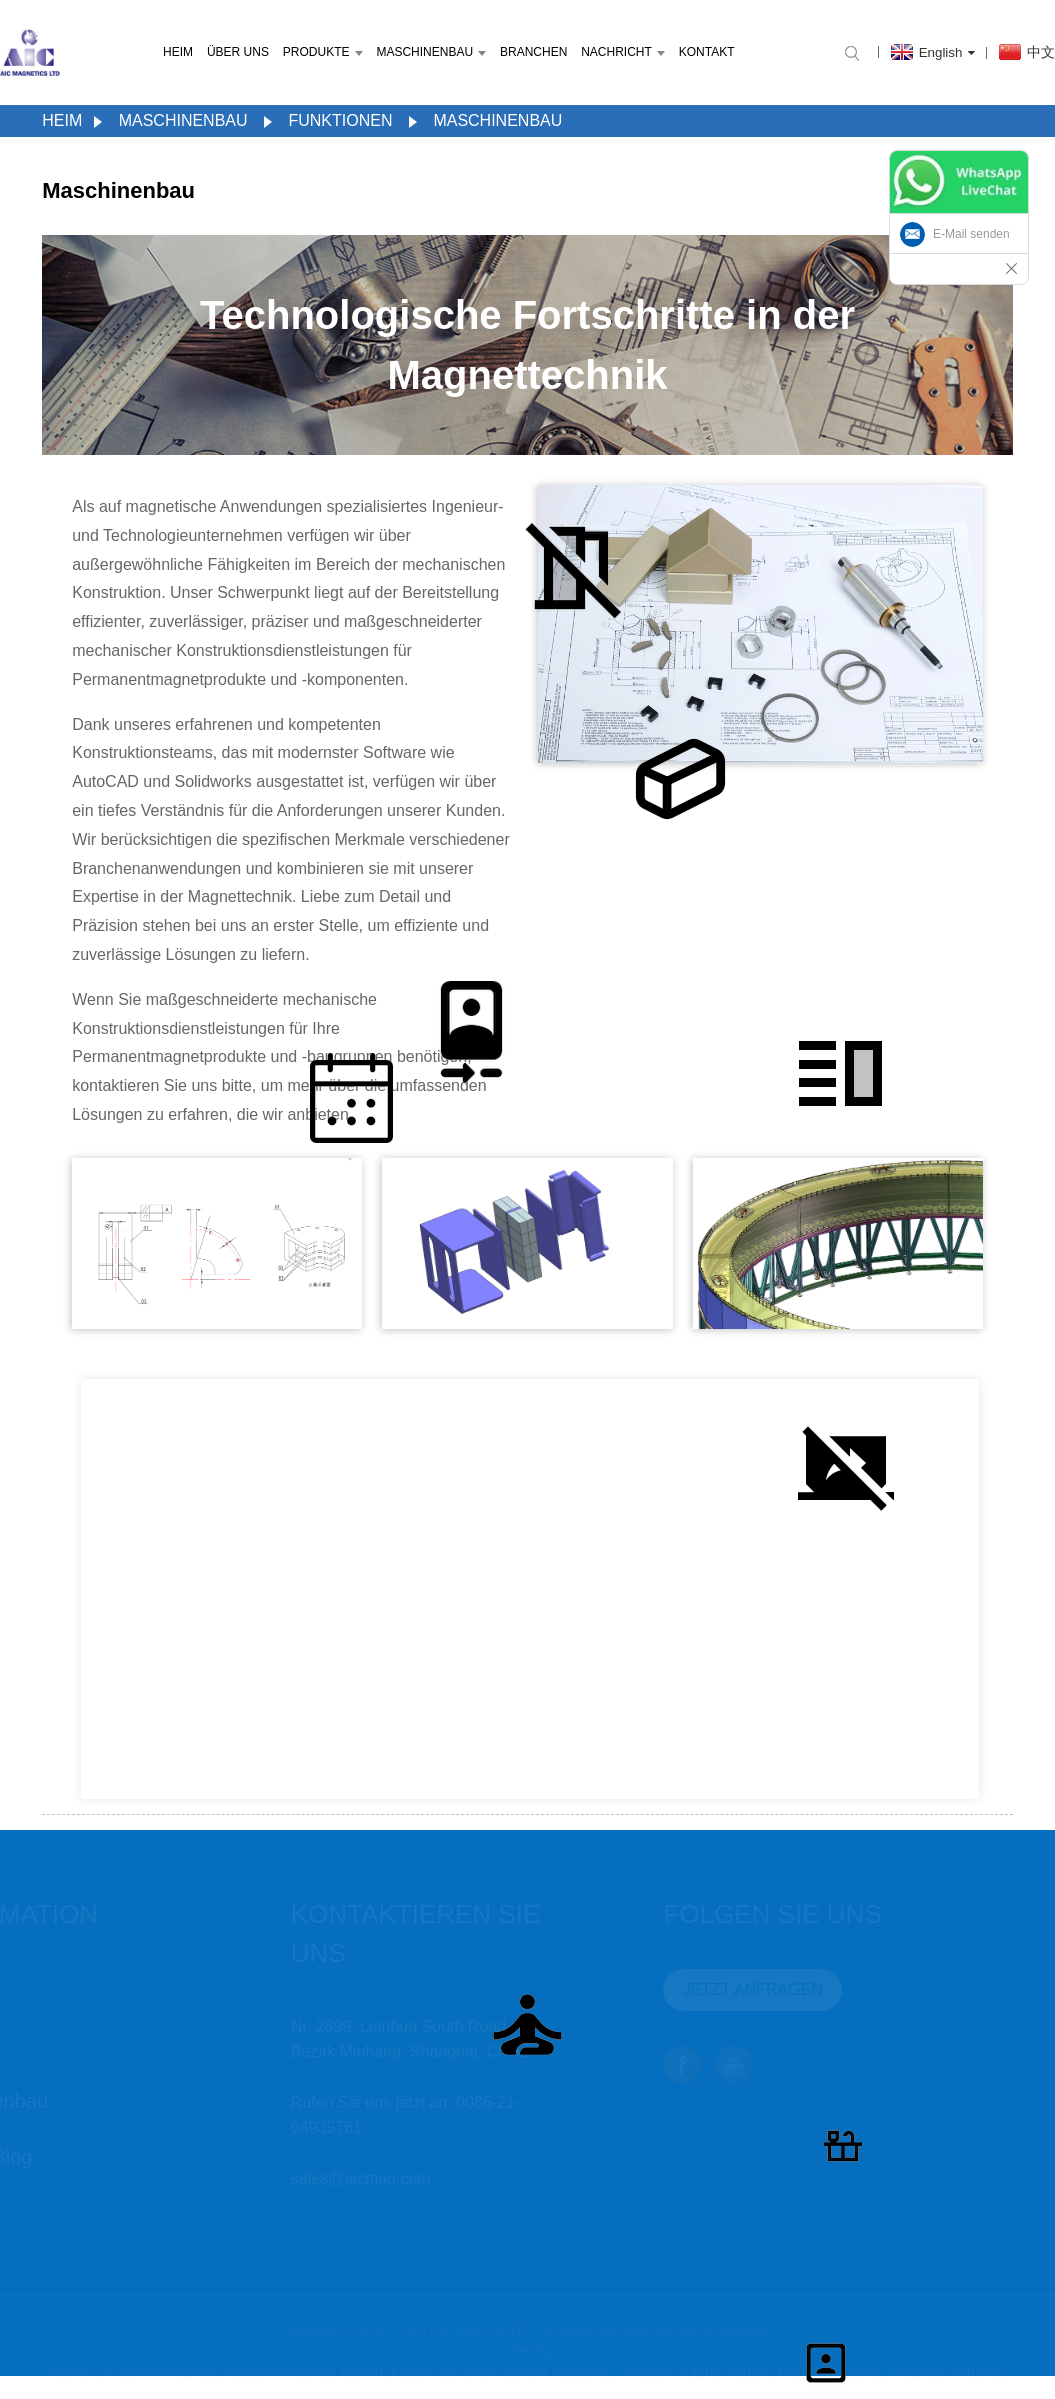 This screenshot has width=1055, height=2399. What do you see at coordinates (826, 2363) in the screenshot?
I see `switch to portrait orientation mode` at bounding box center [826, 2363].